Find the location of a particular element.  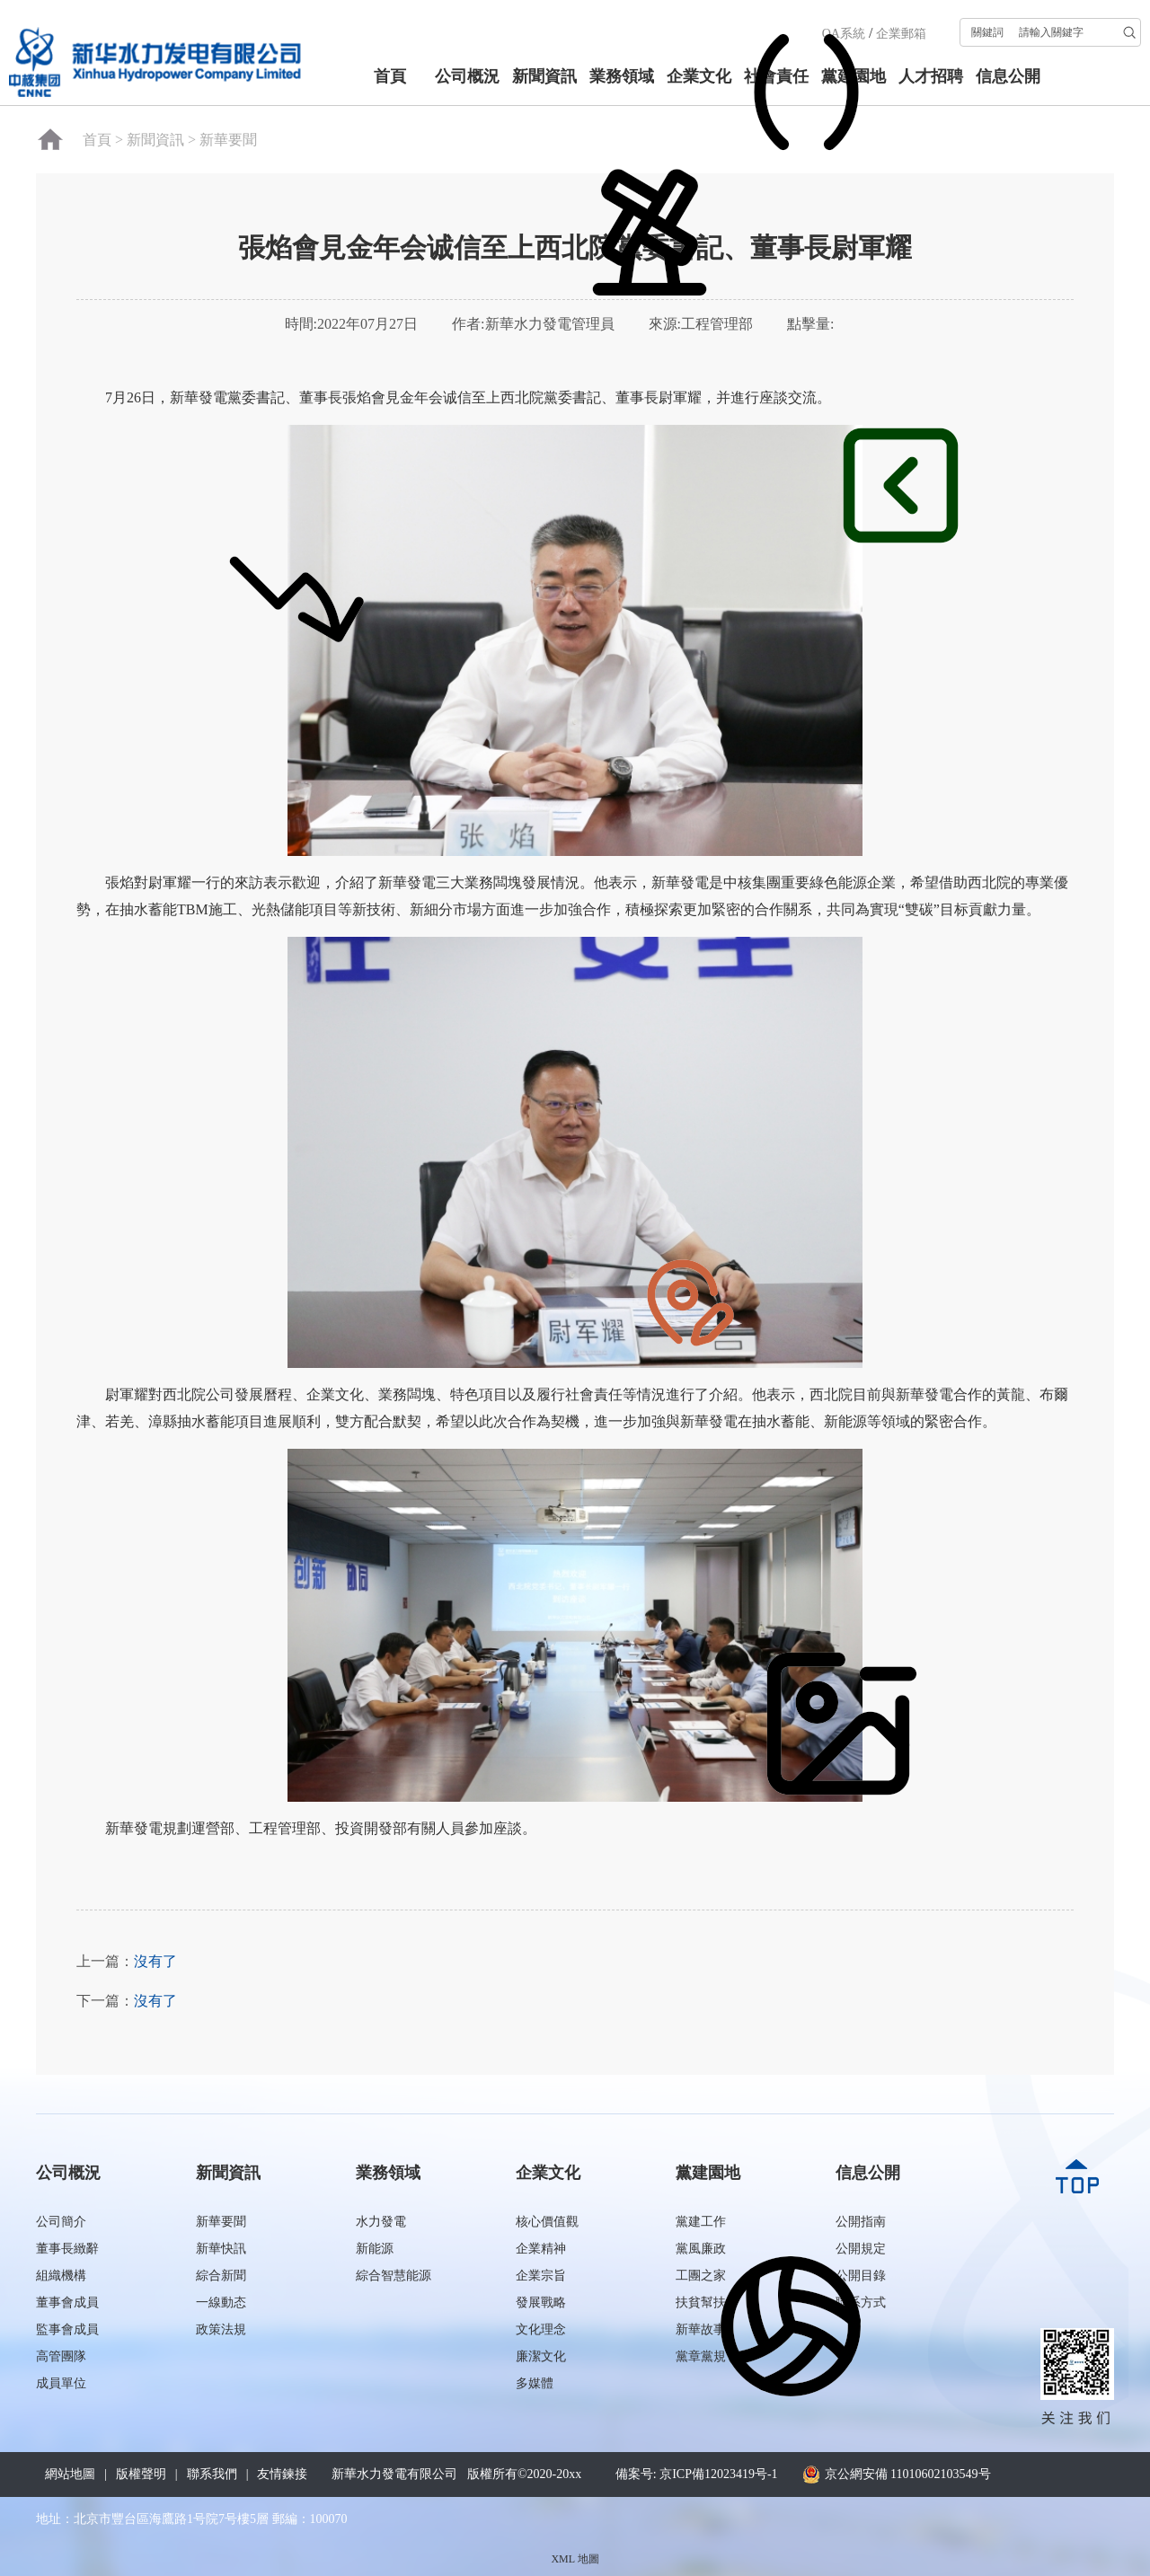

indicates a declining trend or decreasing value is located at coordinates (297, 600).